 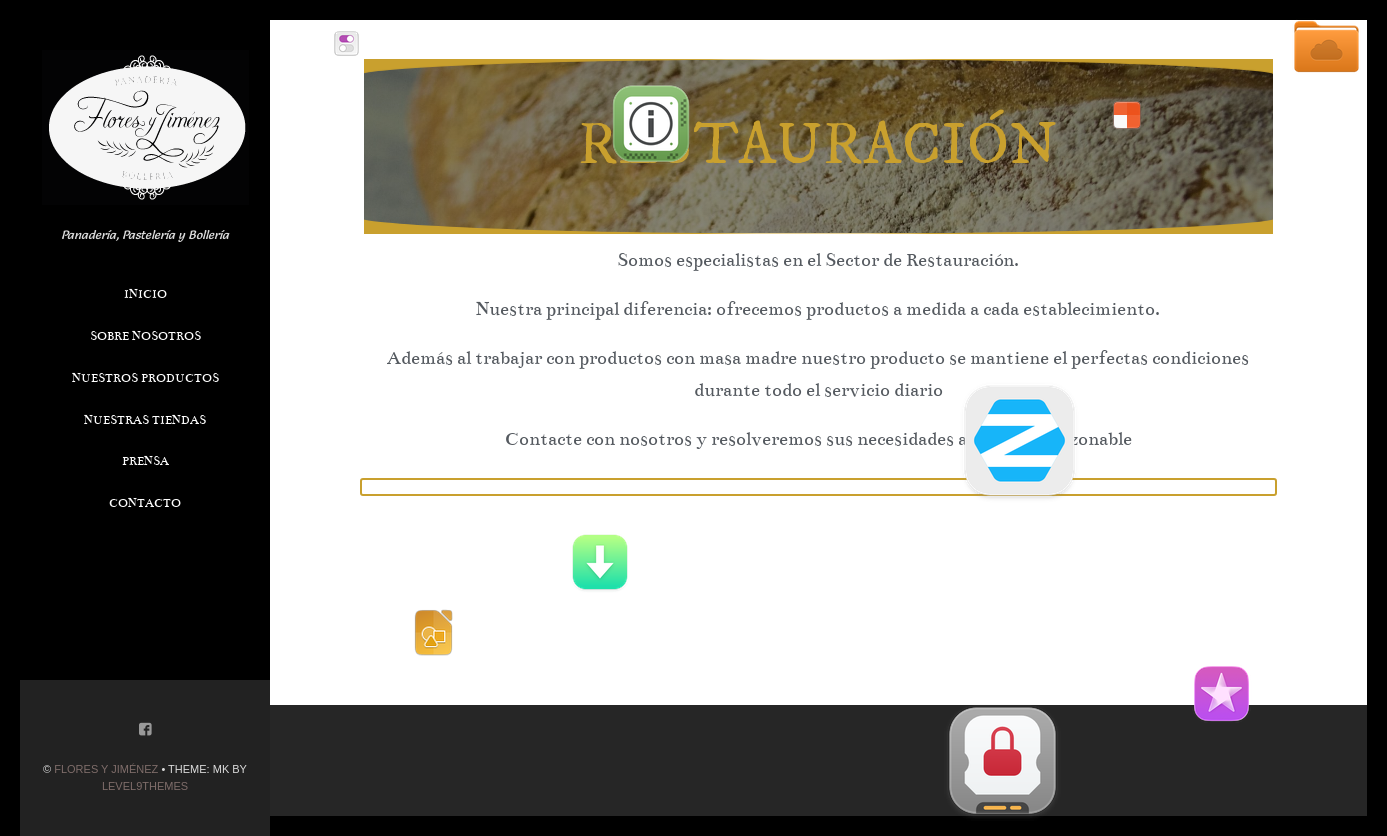 I want to click on open libreoffice draw application, so click(x=433, y=632).